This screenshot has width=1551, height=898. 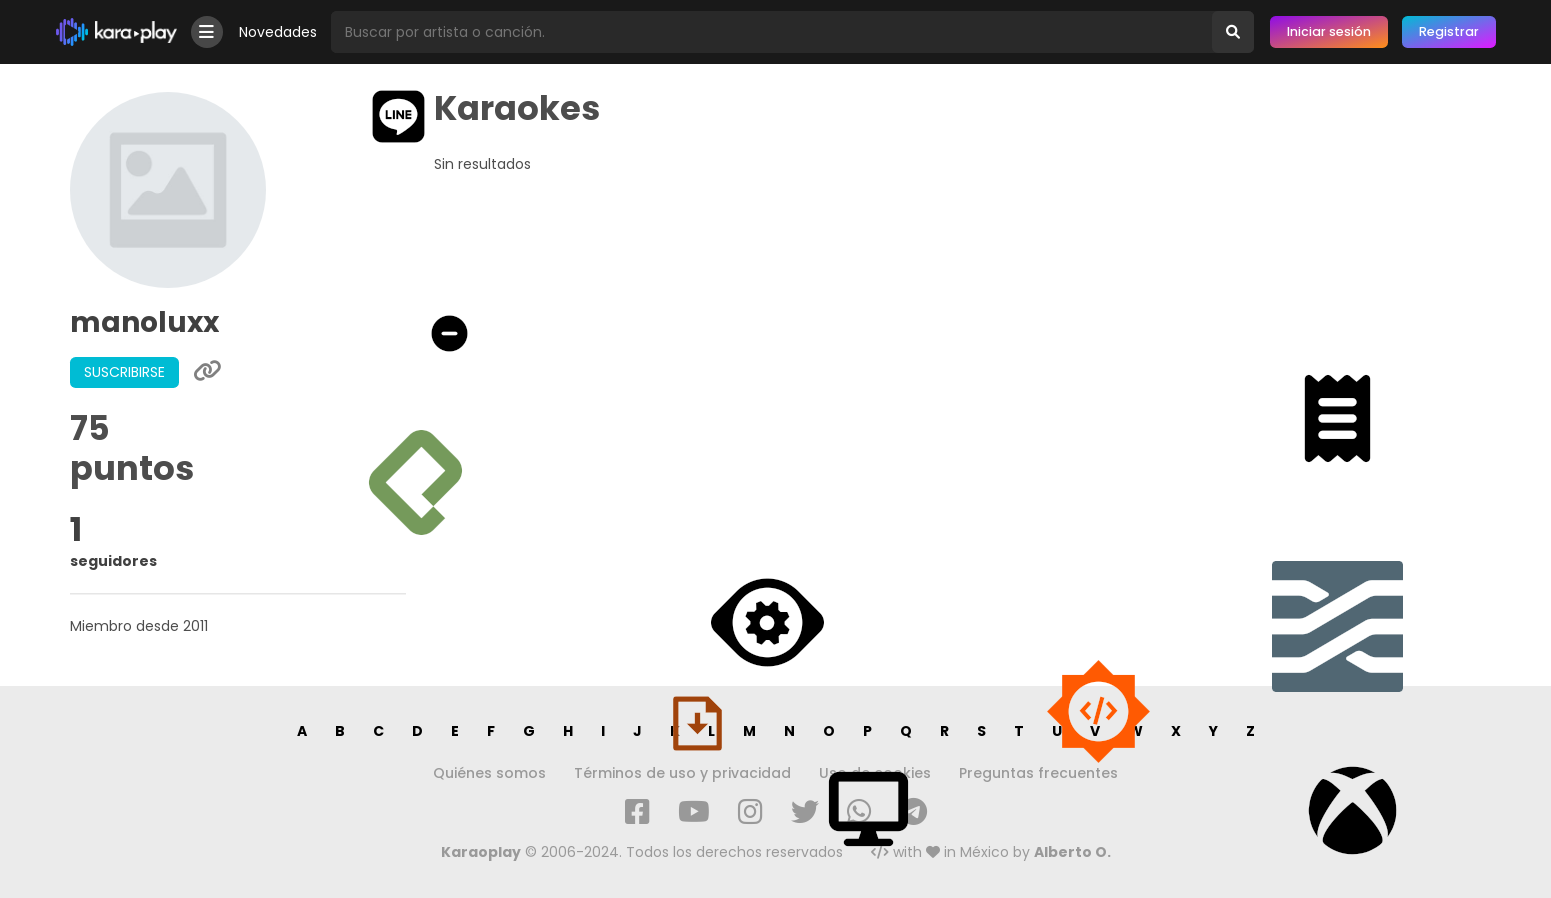 I want to click on open the Platzi learning platform, so click(x=415, y=482).